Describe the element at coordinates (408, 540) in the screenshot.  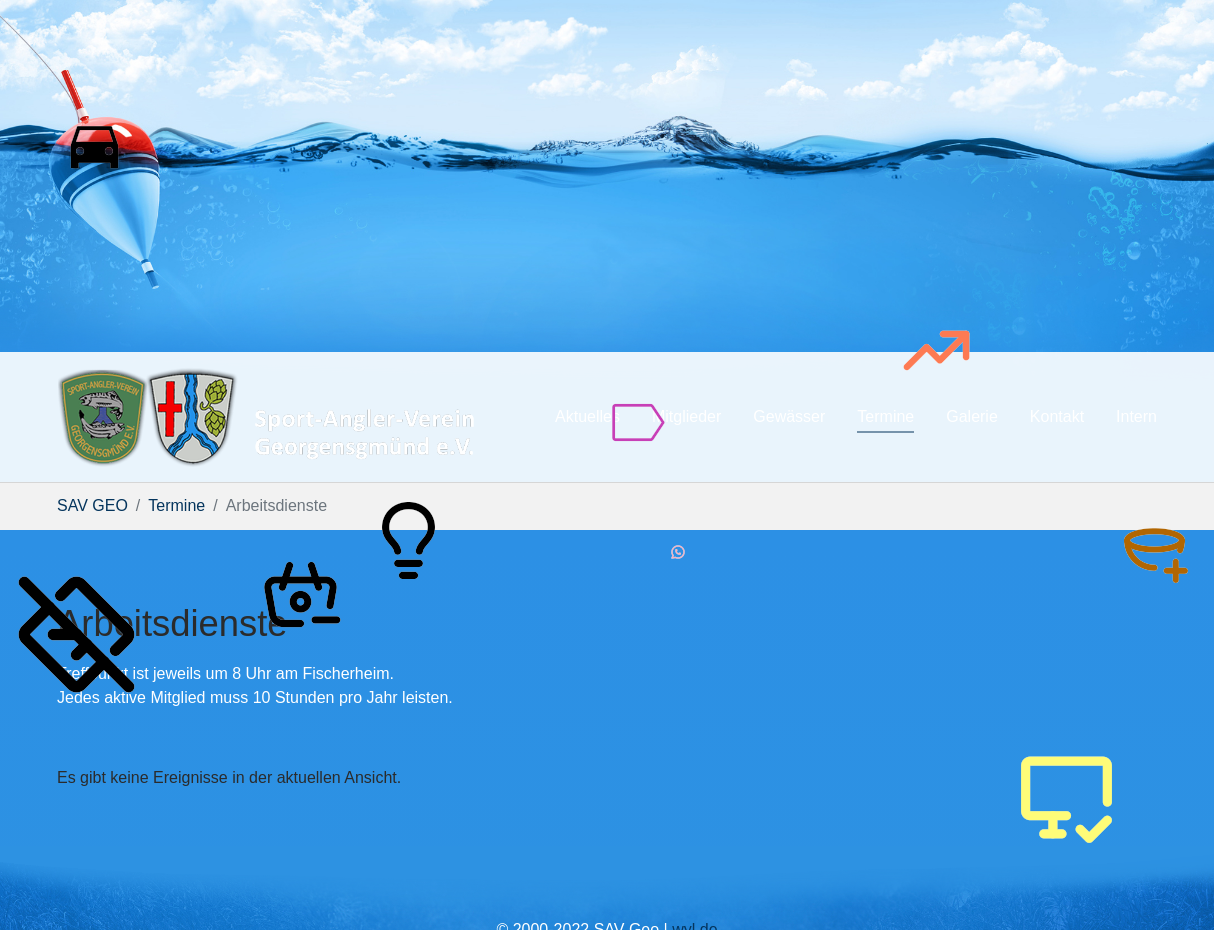
I see `view tips or suggestions` at that location.